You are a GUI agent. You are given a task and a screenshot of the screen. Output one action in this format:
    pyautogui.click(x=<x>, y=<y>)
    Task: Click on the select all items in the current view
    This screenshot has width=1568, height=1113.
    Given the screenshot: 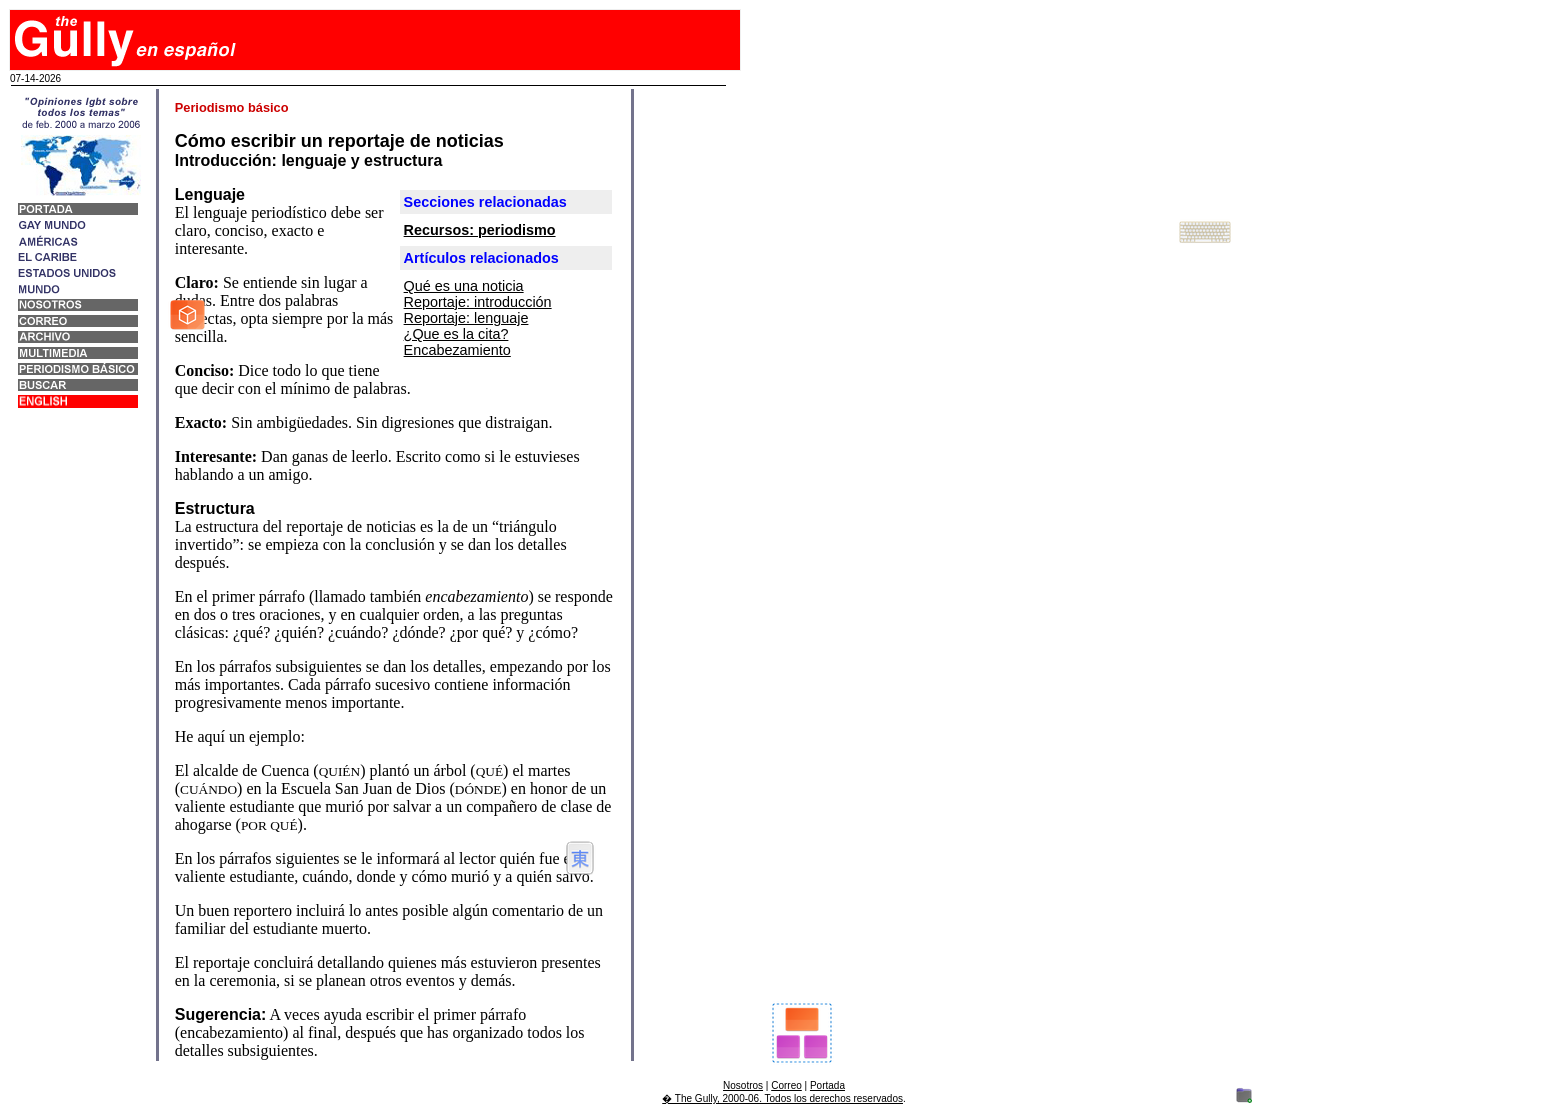 What is the action you would take?
    pyautogui.click(x=802, y=1033)
    